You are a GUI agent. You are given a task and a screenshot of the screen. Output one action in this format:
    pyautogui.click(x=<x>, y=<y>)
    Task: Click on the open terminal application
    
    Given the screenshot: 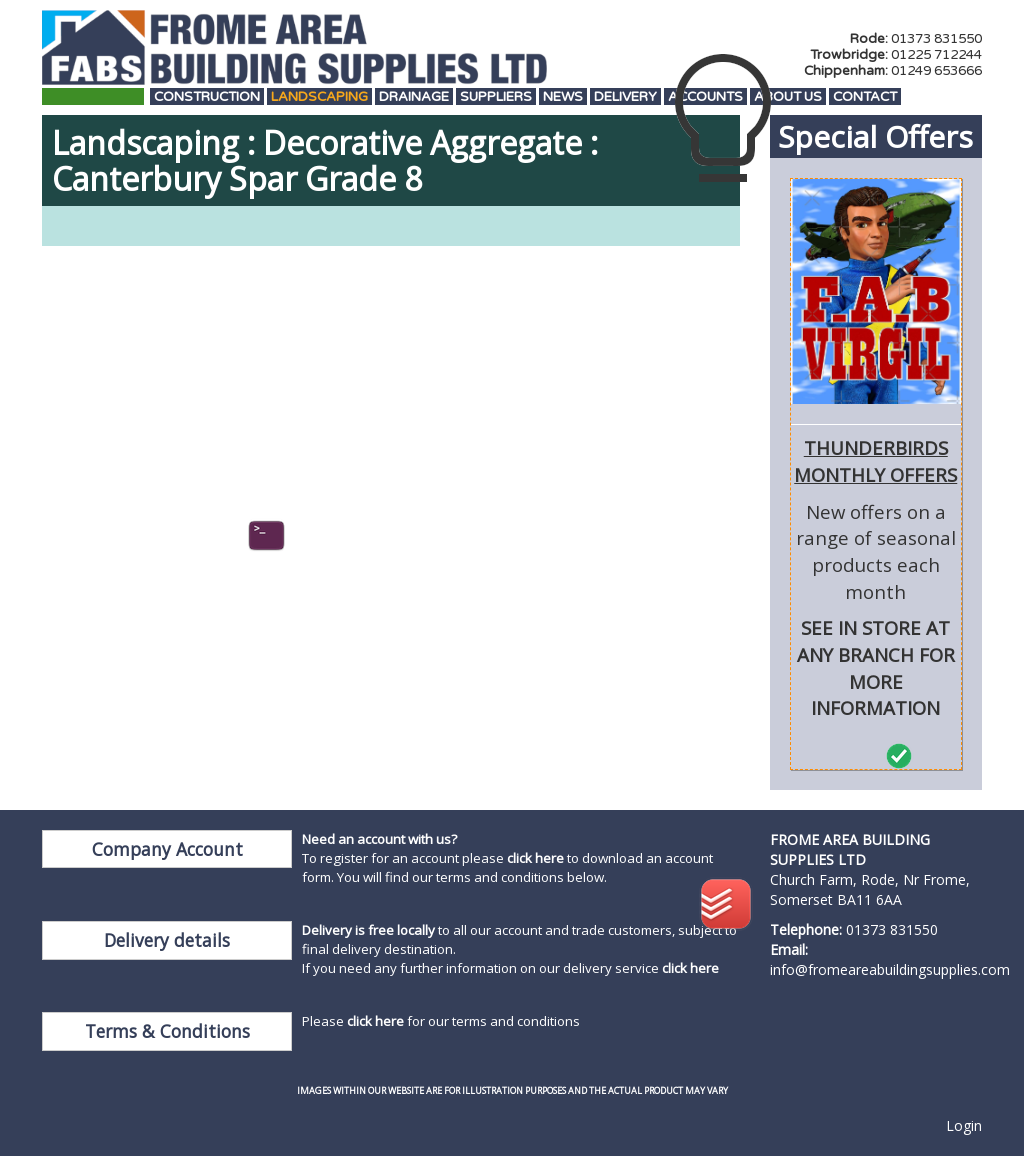 What is the action you would take?
    pyautogui.click(x=266, y=535)
    